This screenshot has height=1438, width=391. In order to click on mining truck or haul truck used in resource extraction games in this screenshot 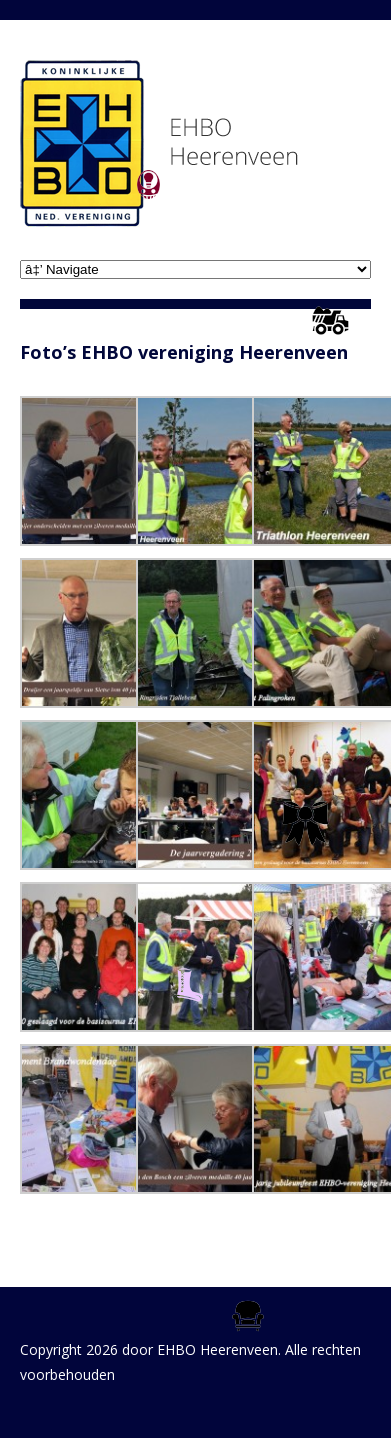, I will do `click(330, 320)`.